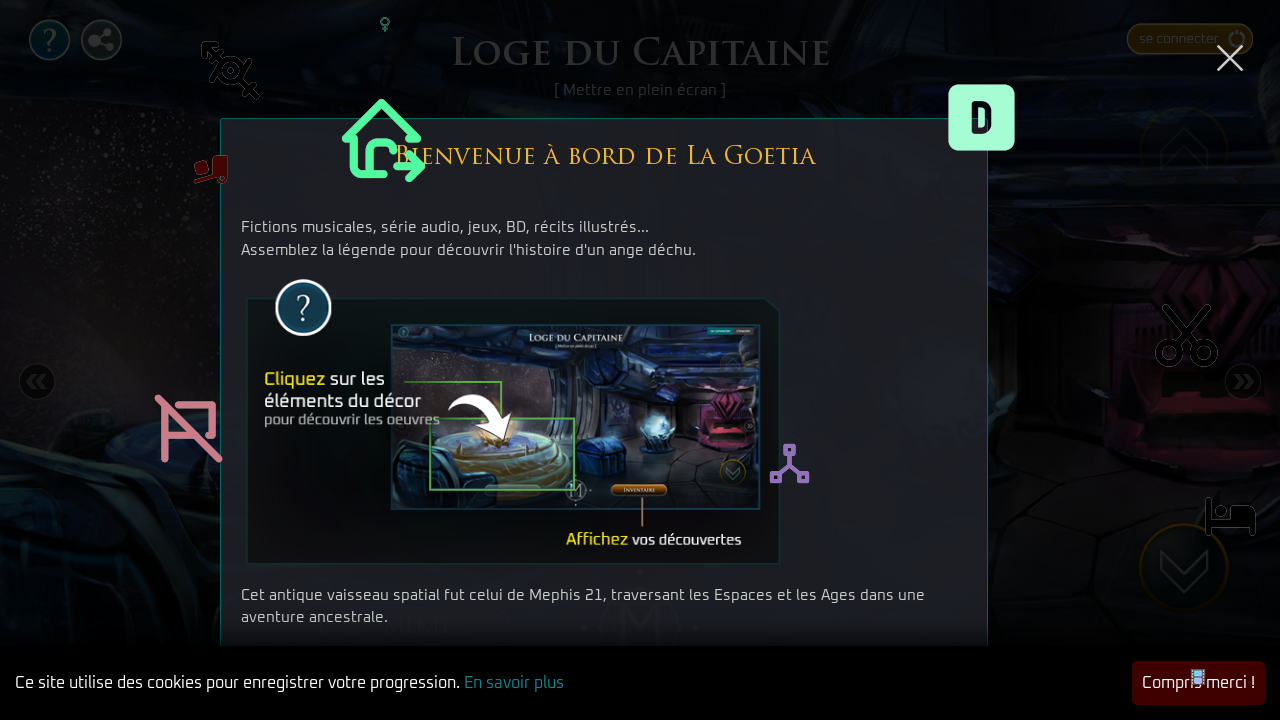 This screenshot has width=1280, height=720. I want to click on move or relocate to a new home, so click(381, 138).